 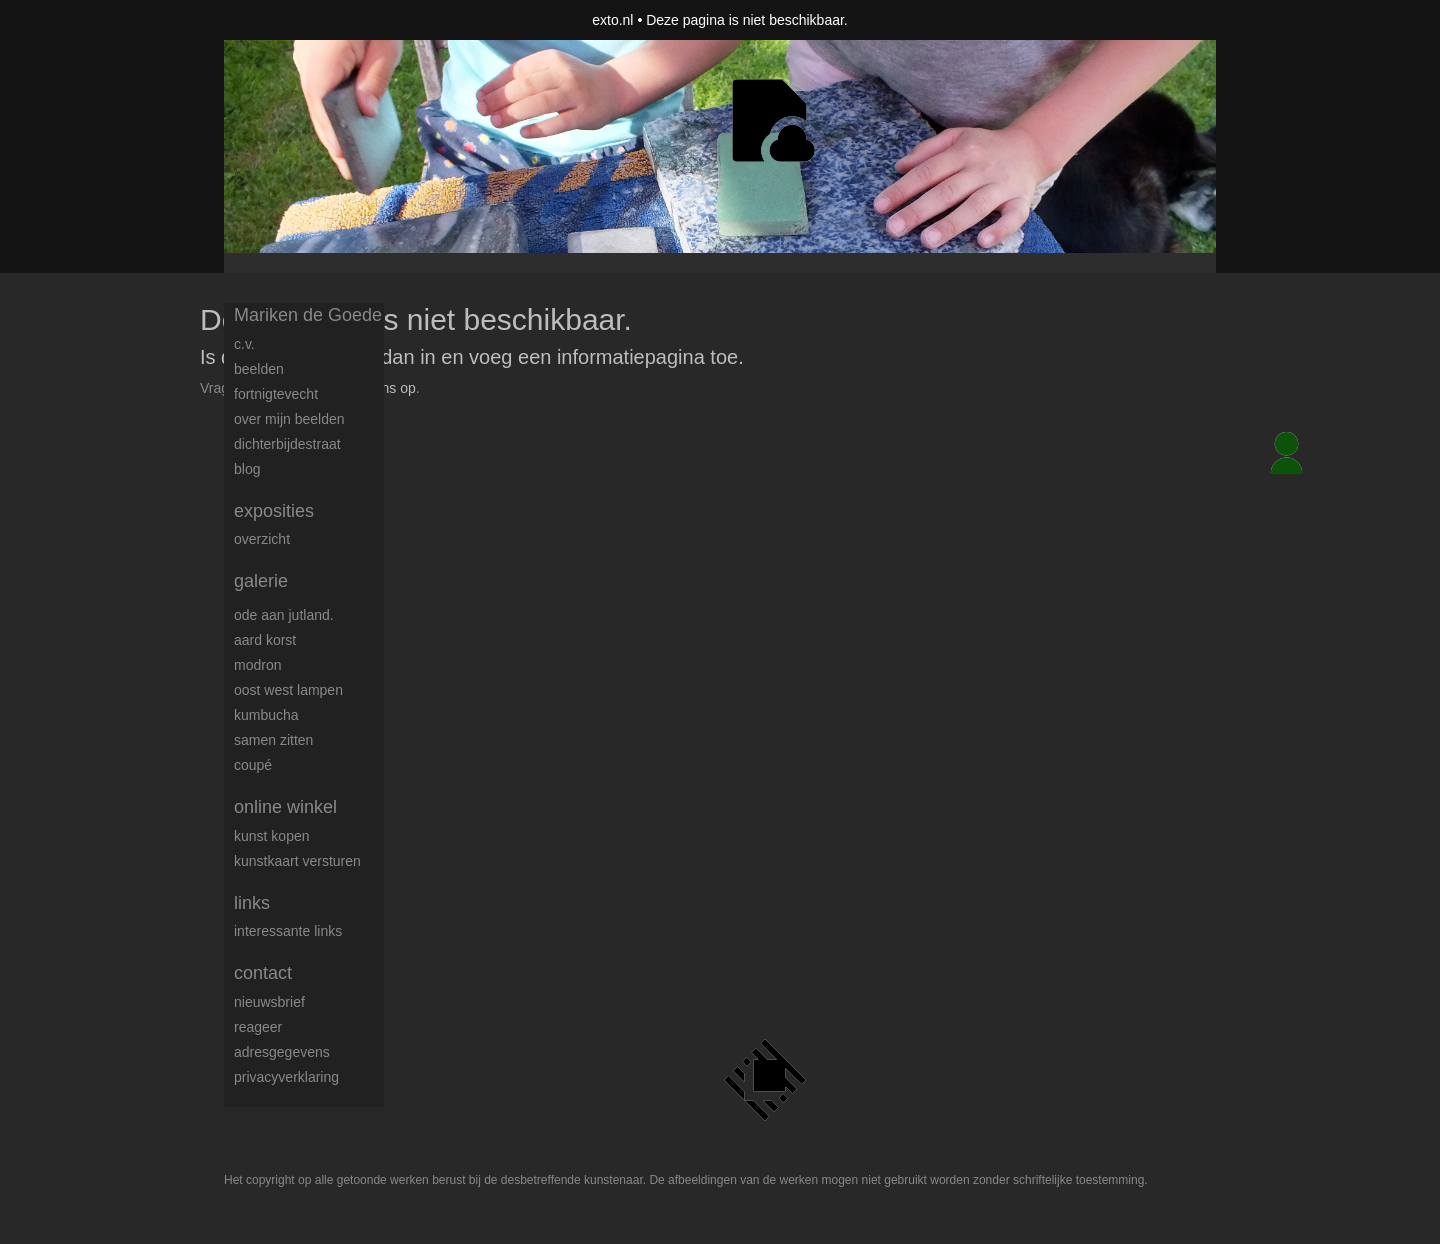 I want to click on access cloud-synced documents, so click(x=769, y=120).